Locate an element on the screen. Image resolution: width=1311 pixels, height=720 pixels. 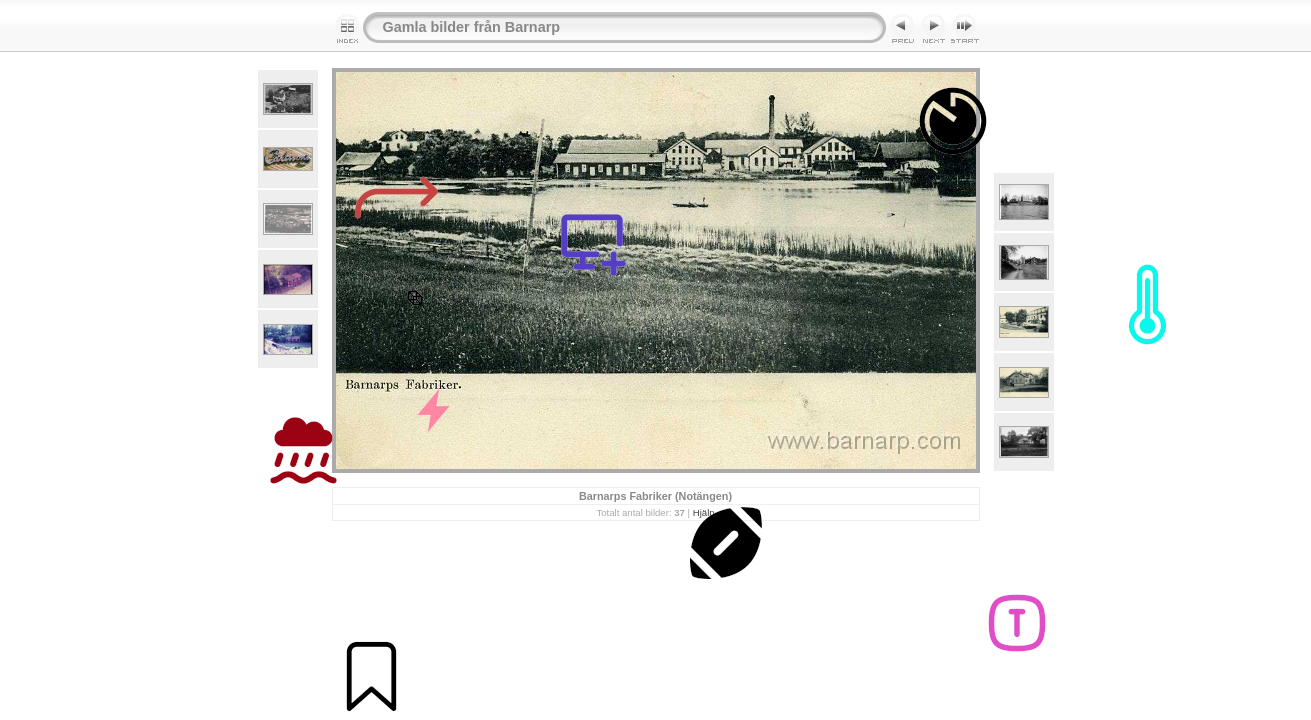
text formatting or typography options is located at coordinates (1017, 623).